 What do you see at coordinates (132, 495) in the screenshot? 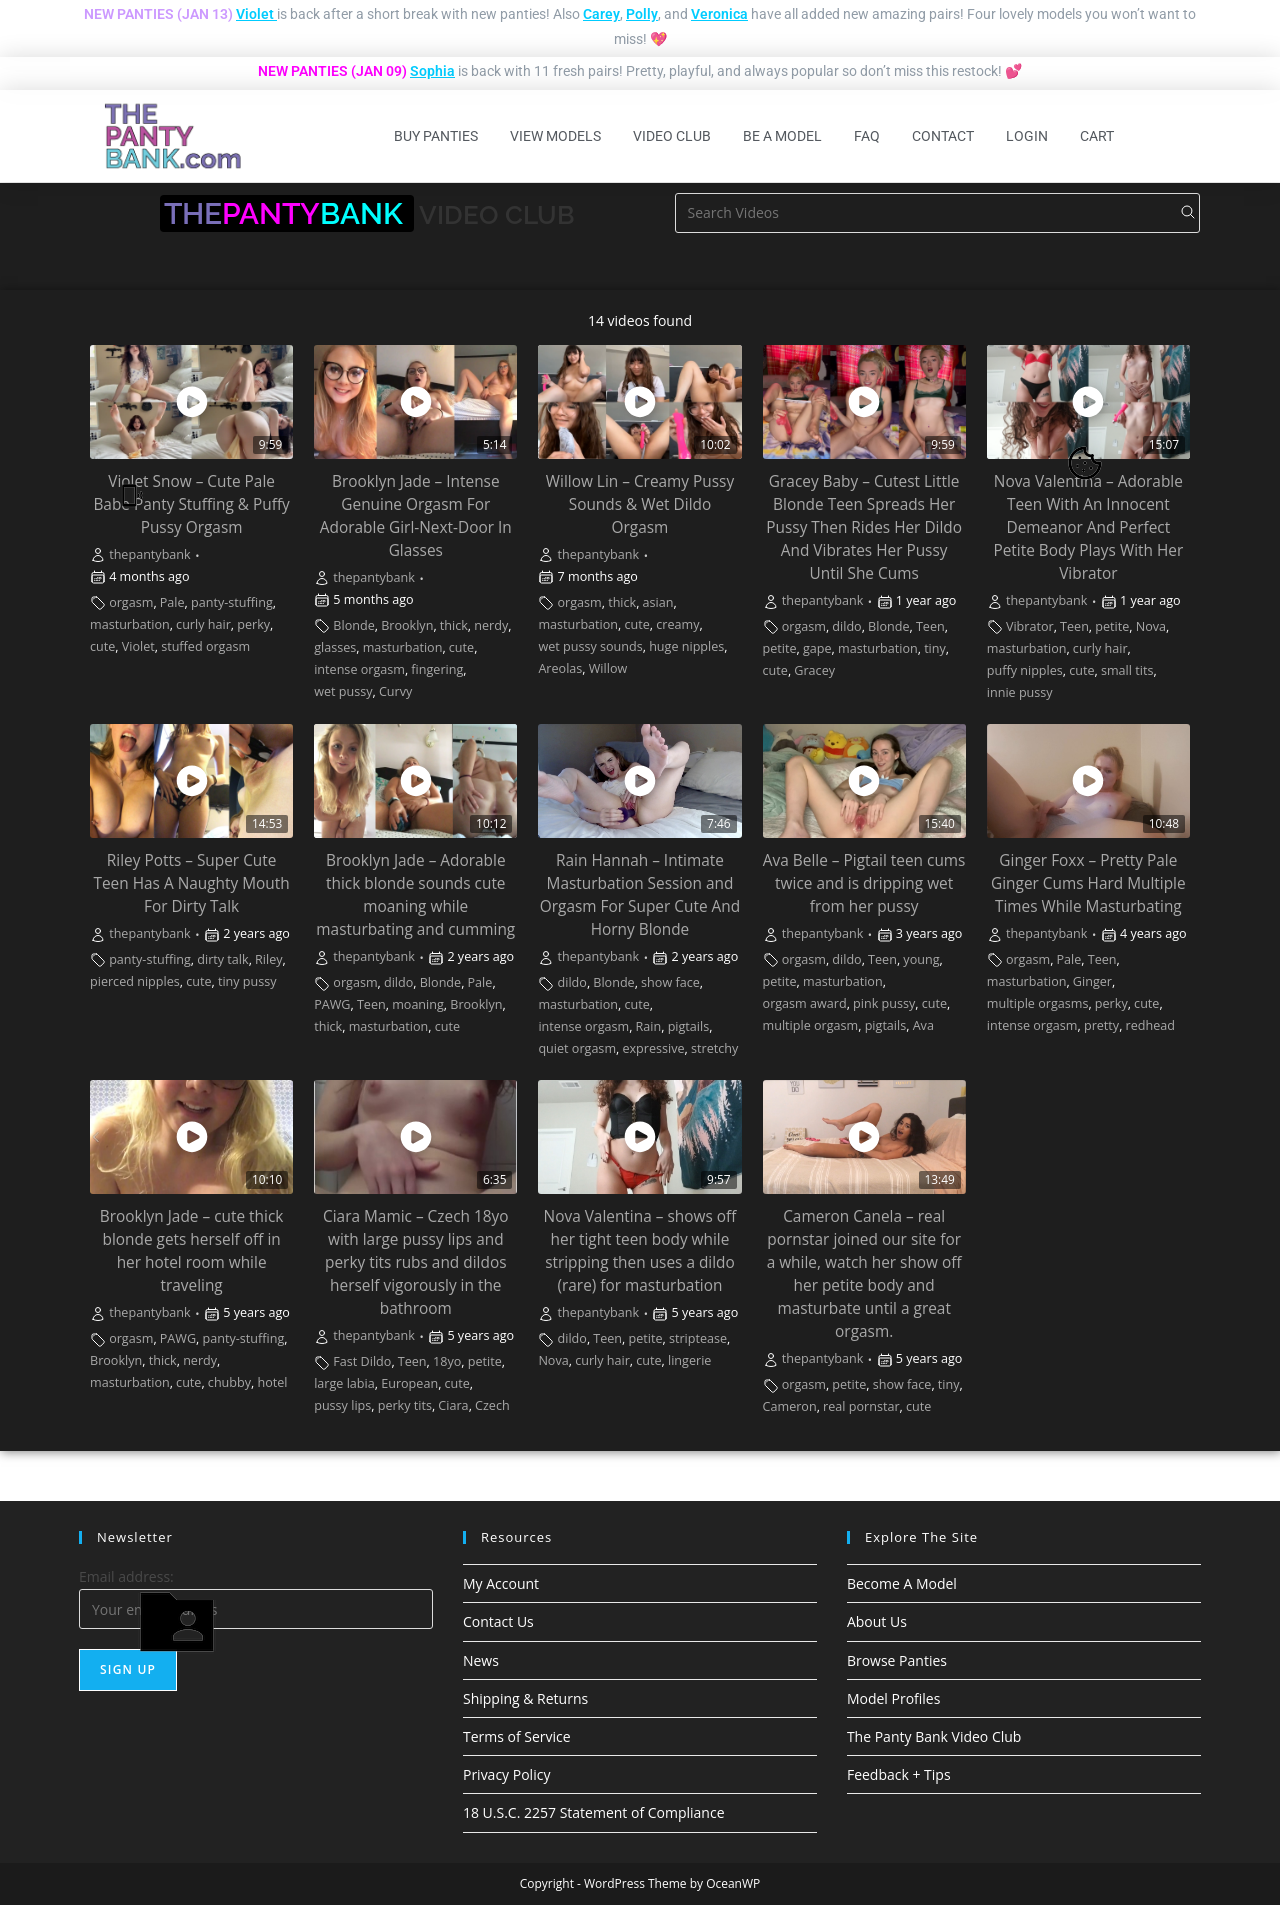
I see `incoming call or notification on connected device` at bounding box center [132, 495].